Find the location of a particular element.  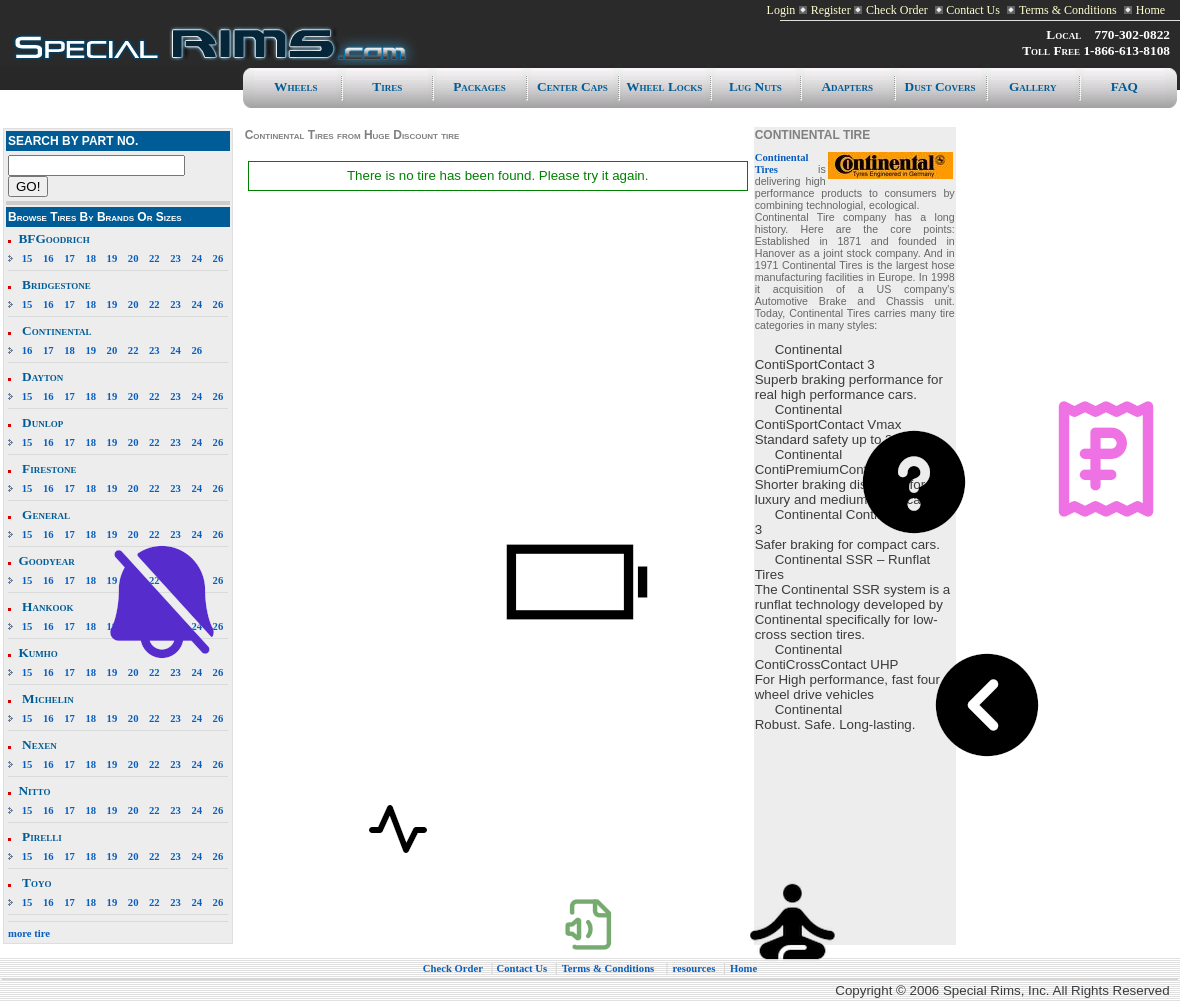

open audio file is located at coordinates (590, 924).